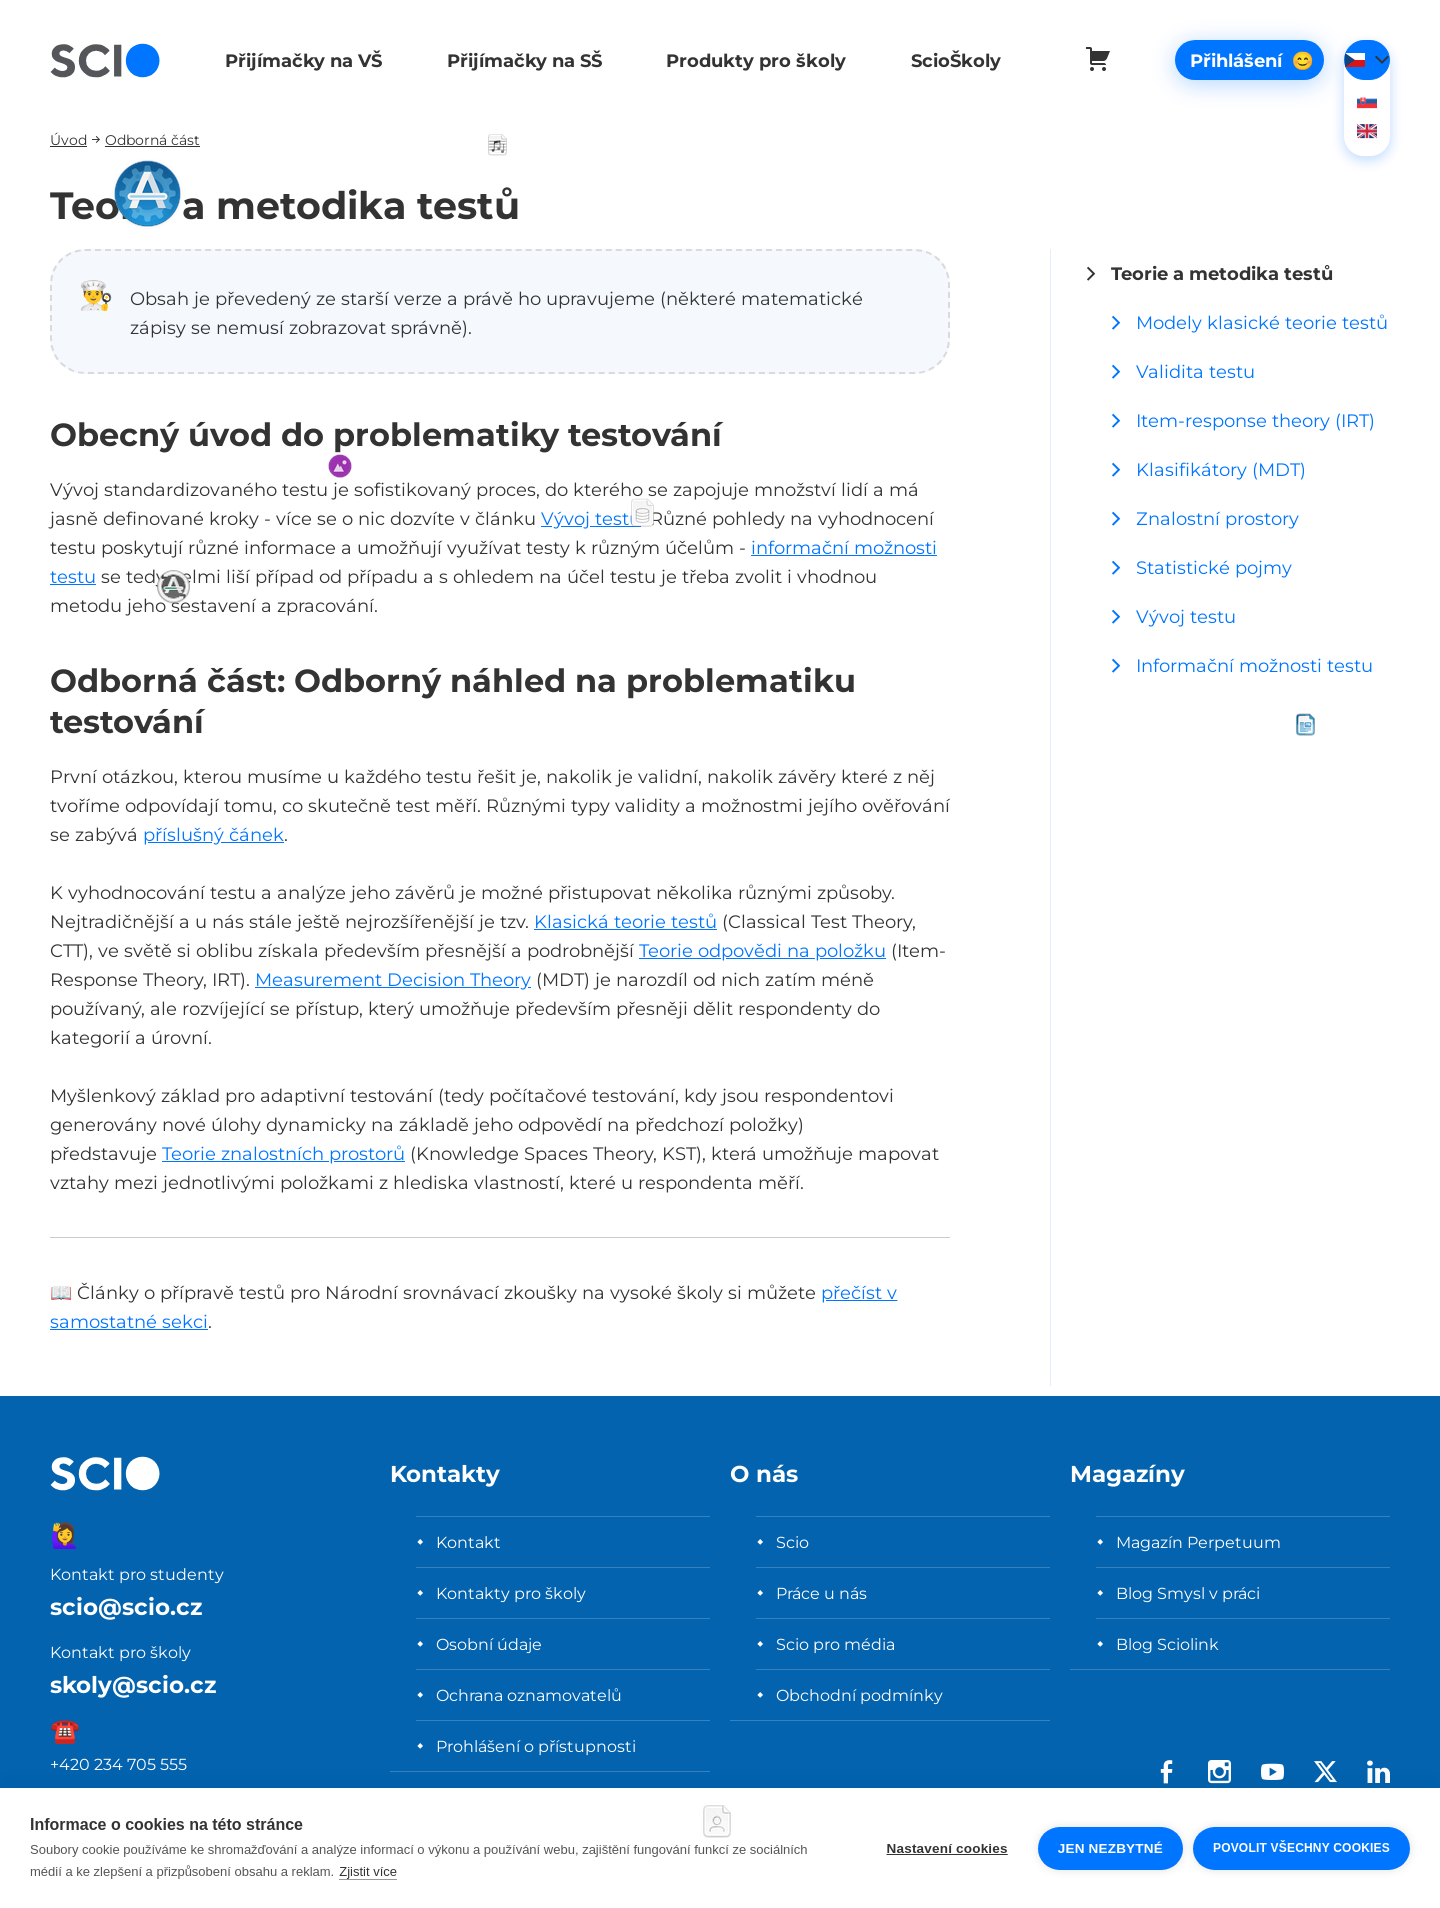 The height and width of the screenshot is (1908, 1440). I want to click on open a text document file, so click(1305, 724).